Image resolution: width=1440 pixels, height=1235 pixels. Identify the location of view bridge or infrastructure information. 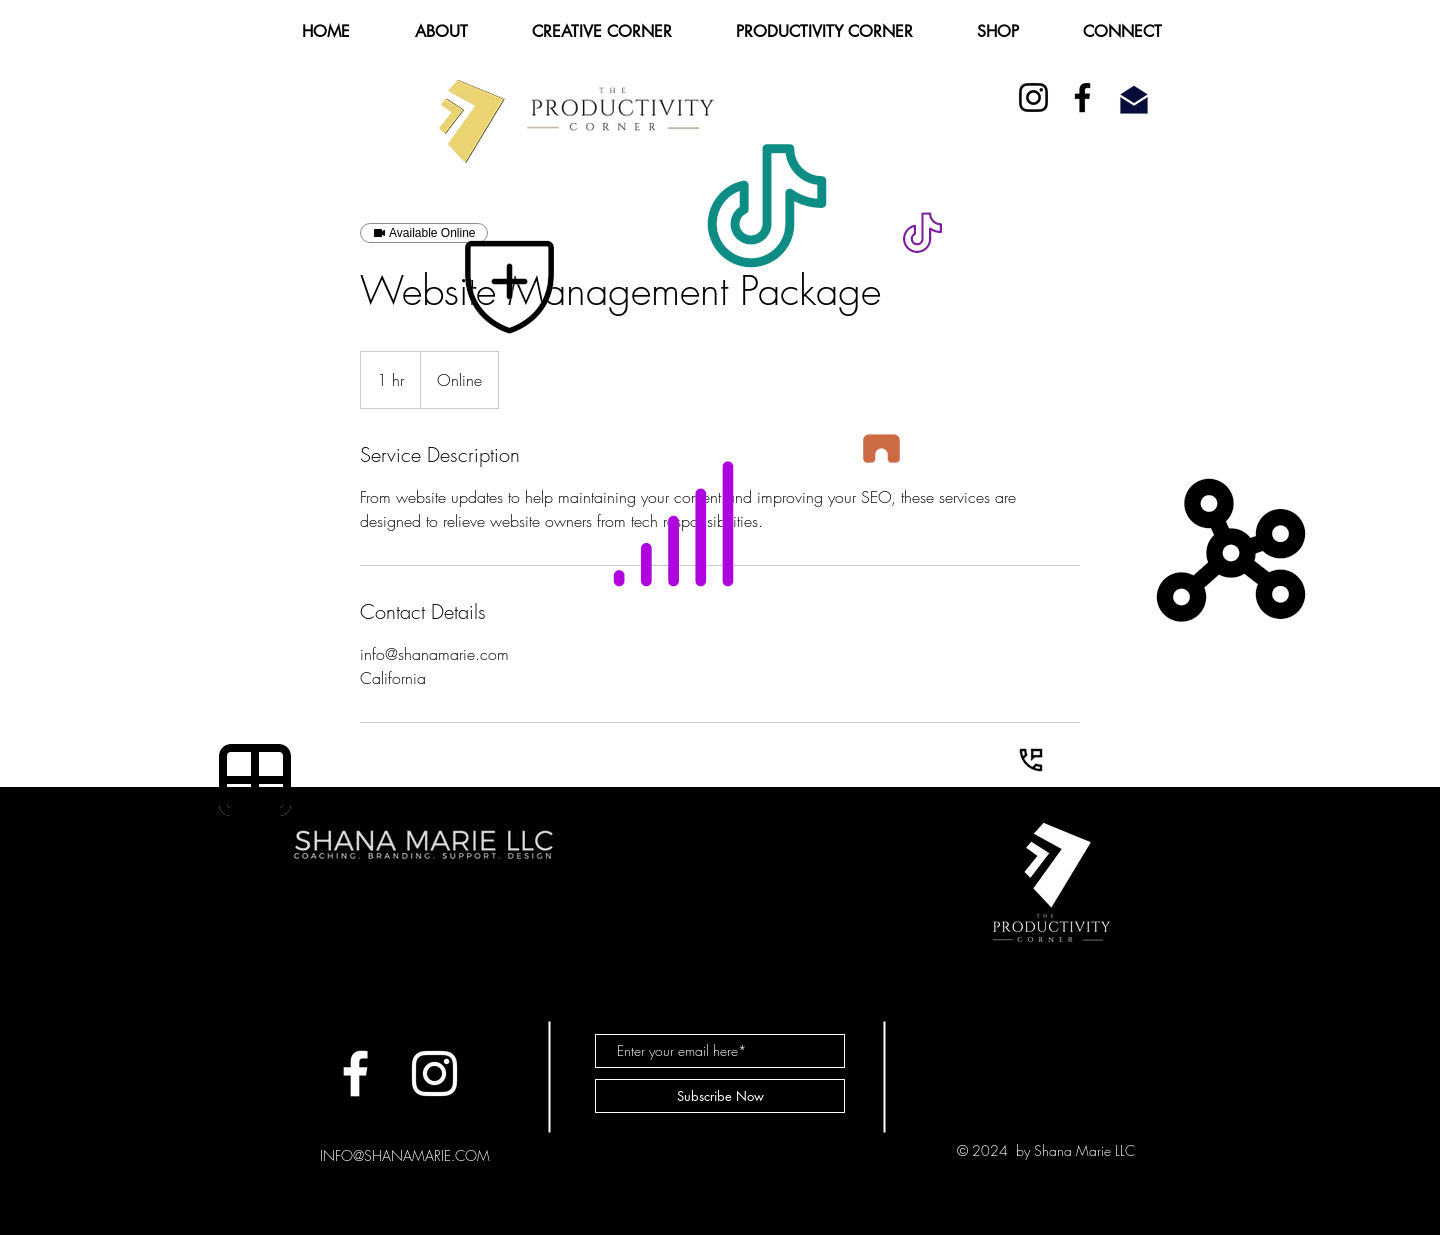
(881, 446).